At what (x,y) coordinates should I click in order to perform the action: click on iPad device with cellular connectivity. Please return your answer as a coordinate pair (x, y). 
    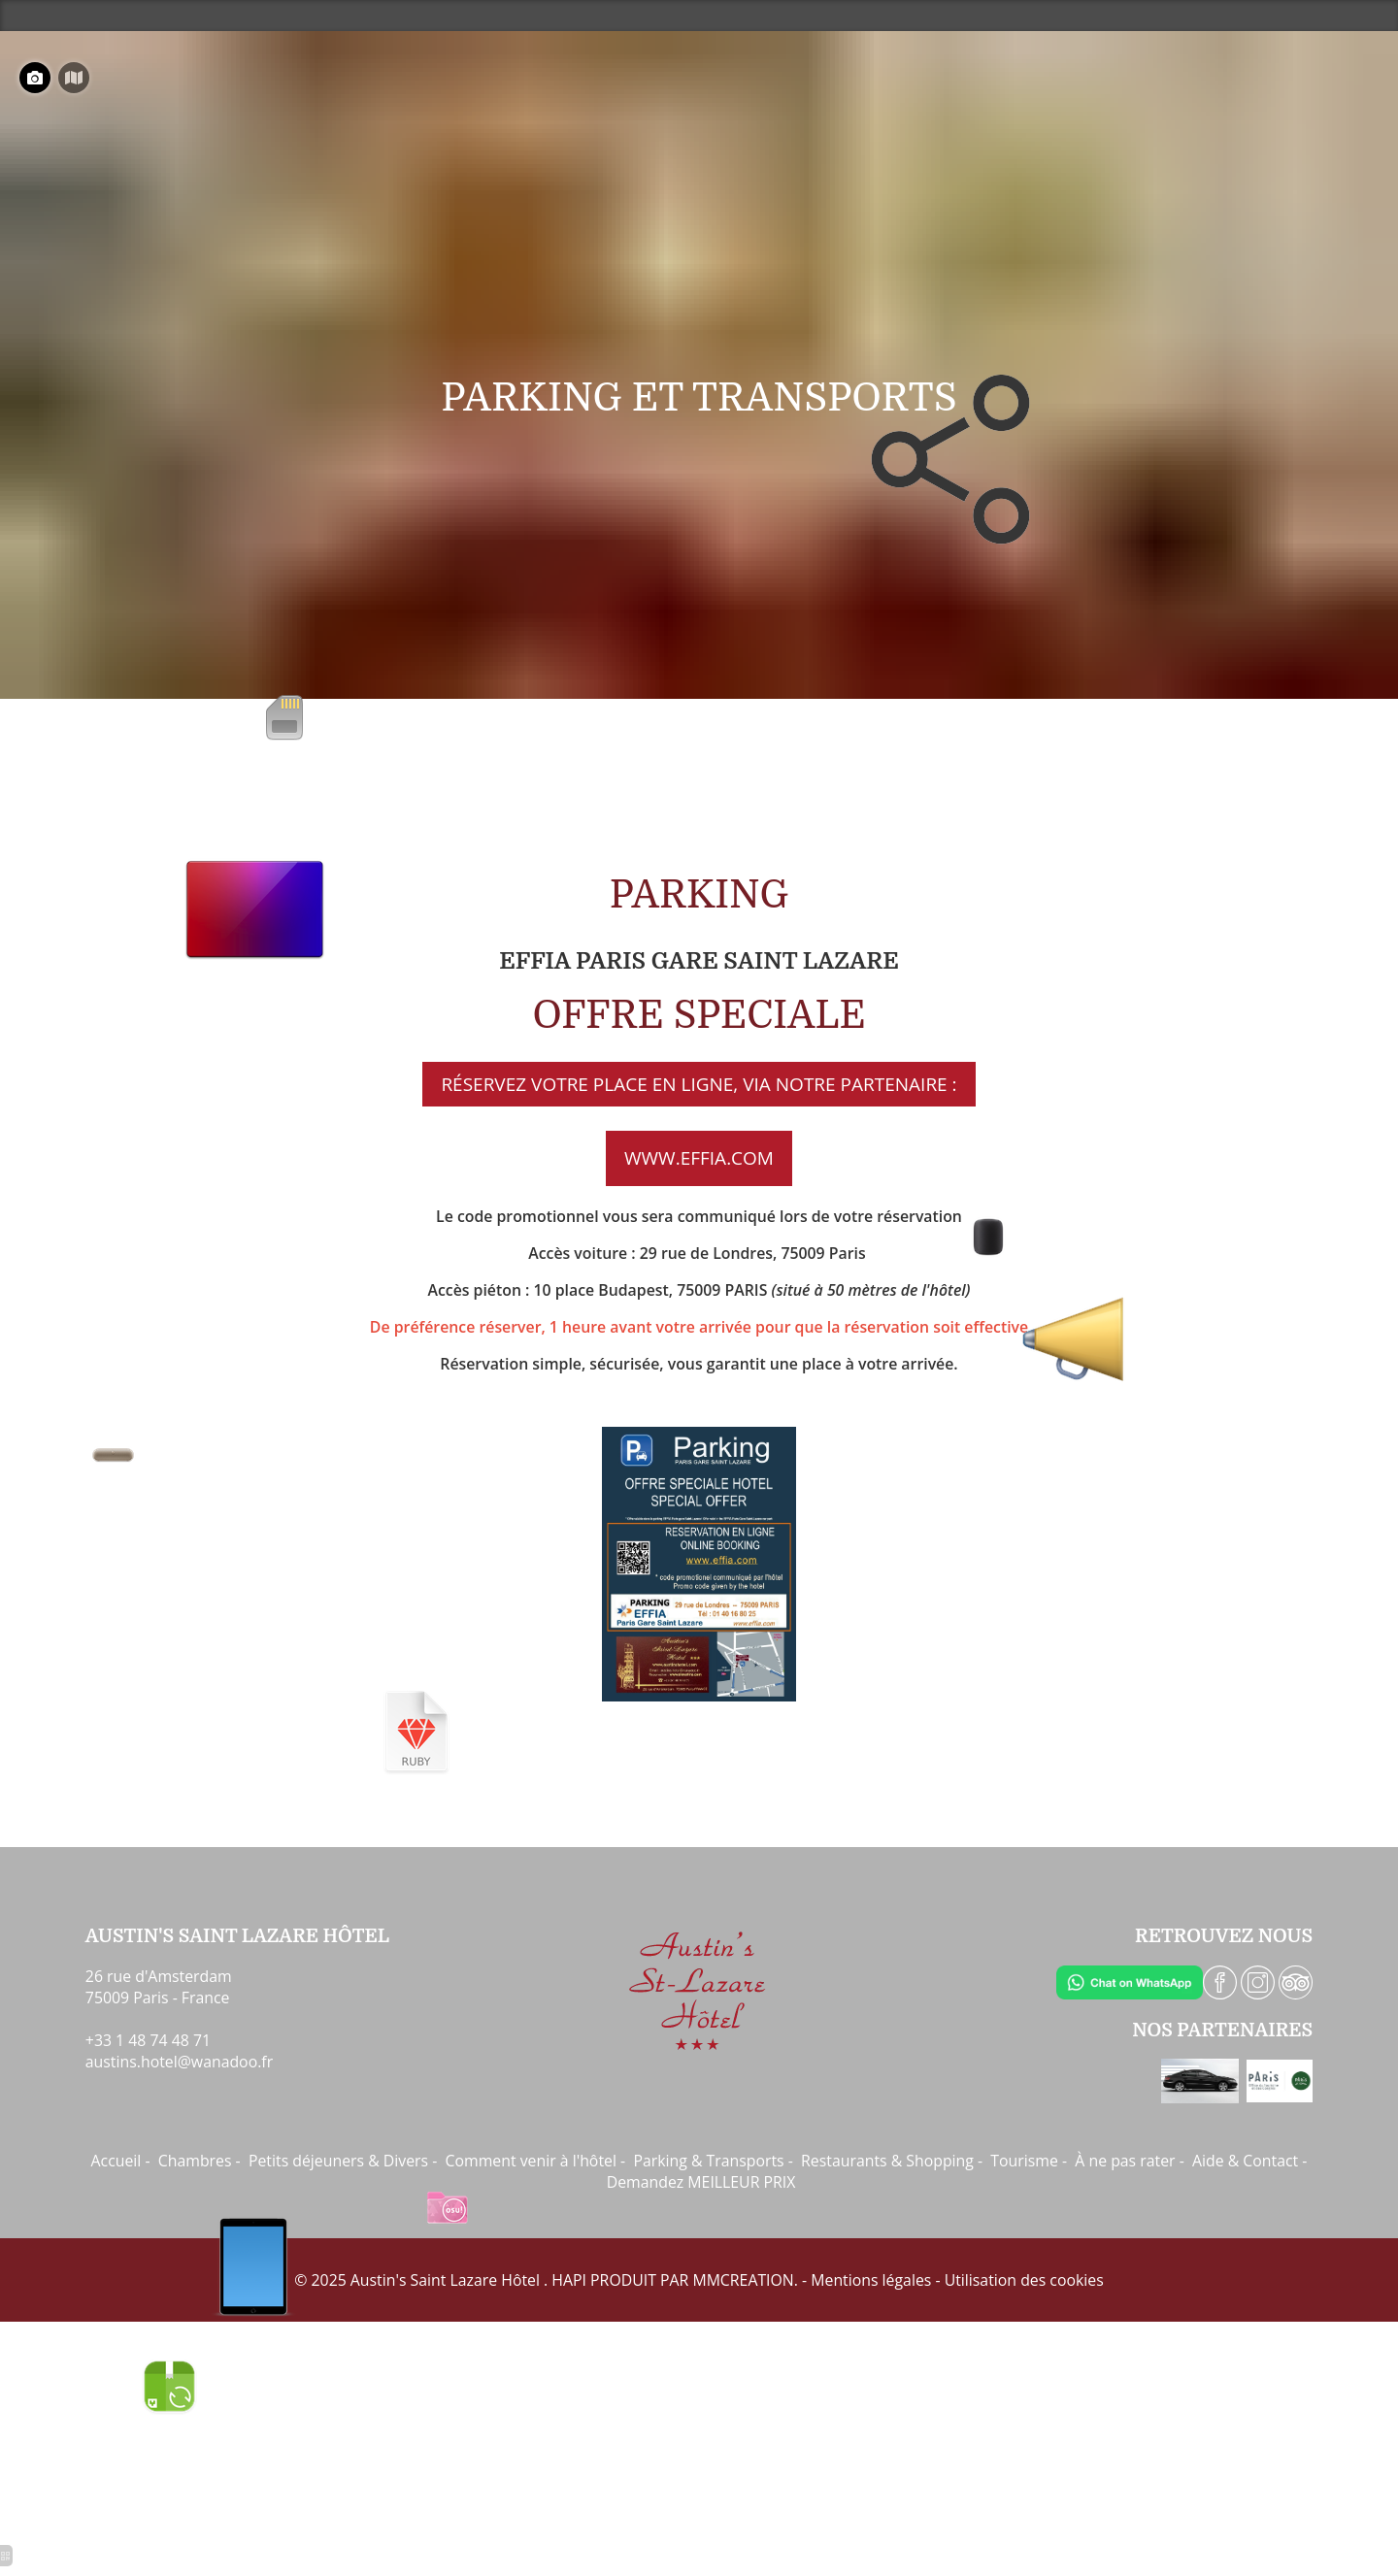
    Looking at the image, I should click on (253, 2267).